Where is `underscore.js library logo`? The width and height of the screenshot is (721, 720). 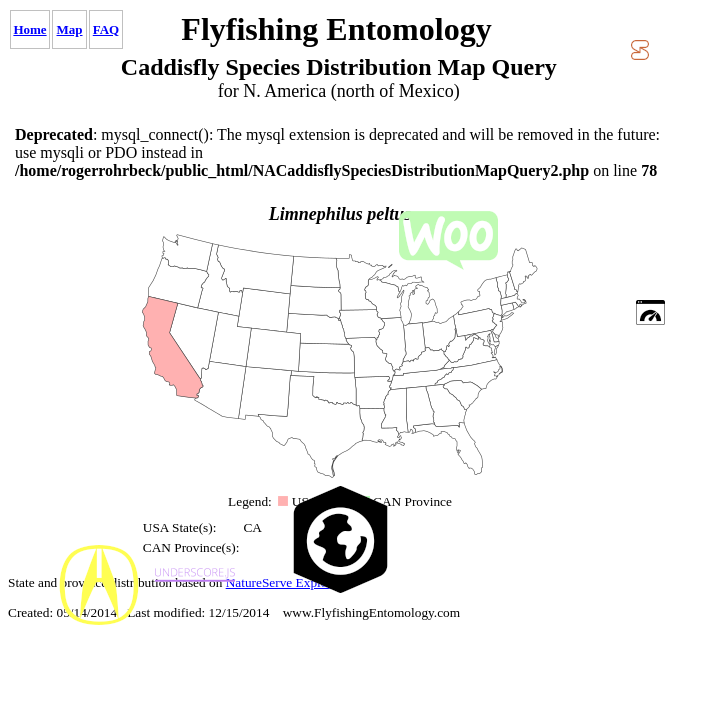
underscore.js library logo is located at coordinates (195, 575).